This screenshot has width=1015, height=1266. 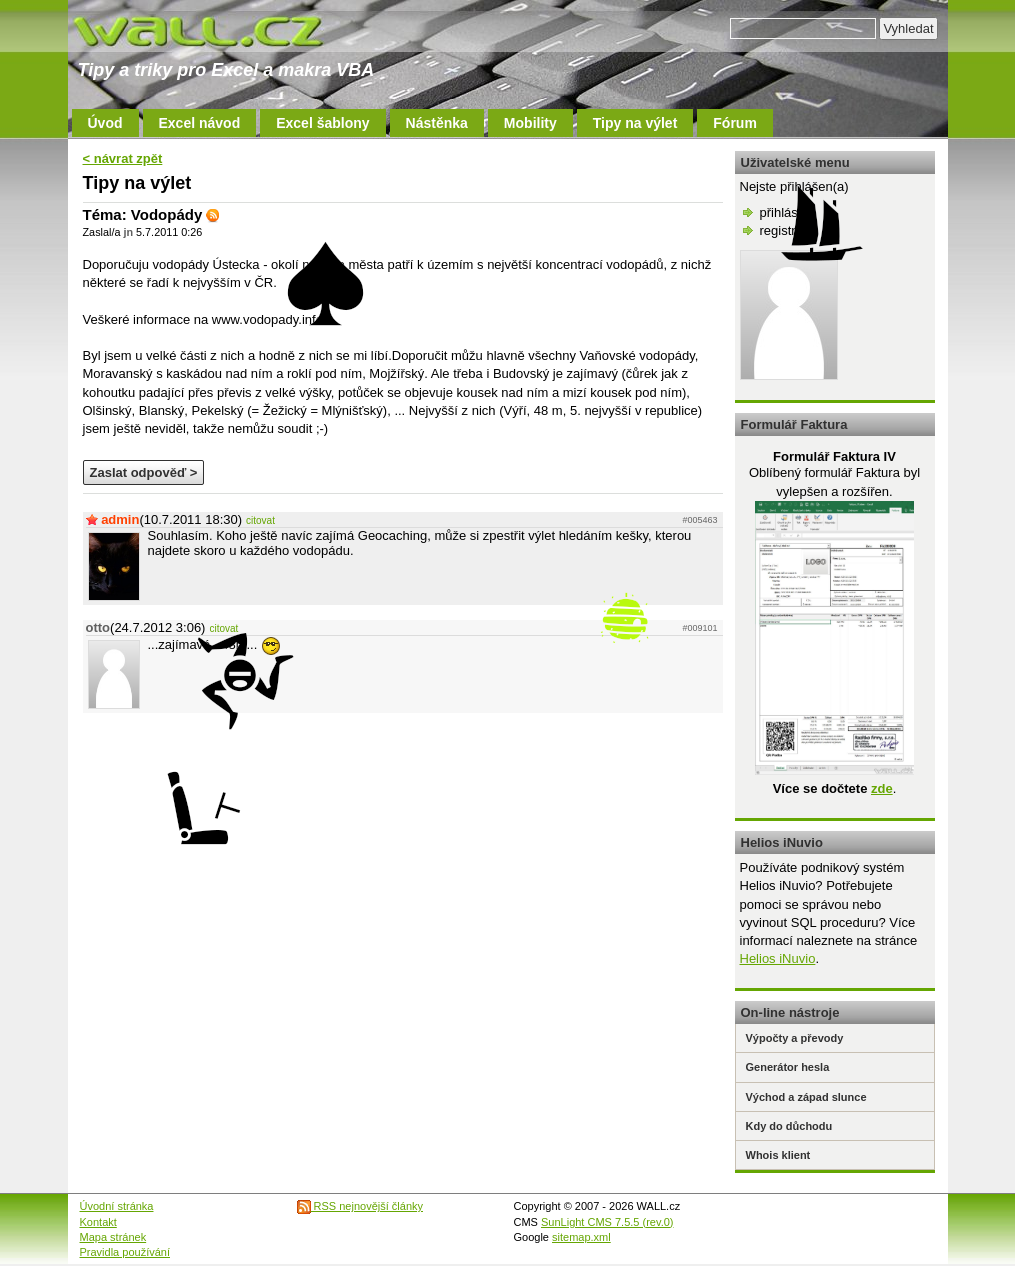 What do you see at coordinates (203, 808) in the screenshot?
I see `adjust vehicle seat position` at bounding box center [203, 808].